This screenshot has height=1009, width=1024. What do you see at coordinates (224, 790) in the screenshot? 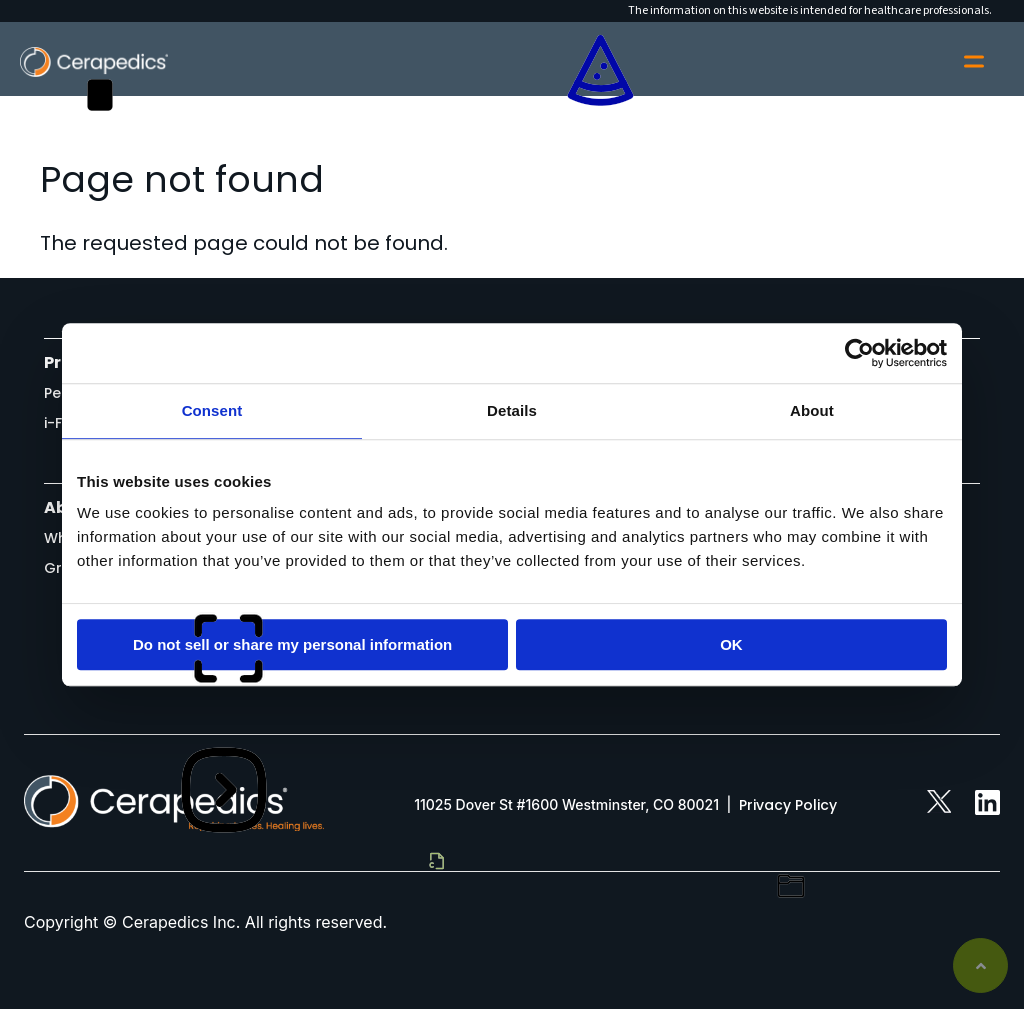
I see `navigate to the next item or page` at bounding box center [224, 790].